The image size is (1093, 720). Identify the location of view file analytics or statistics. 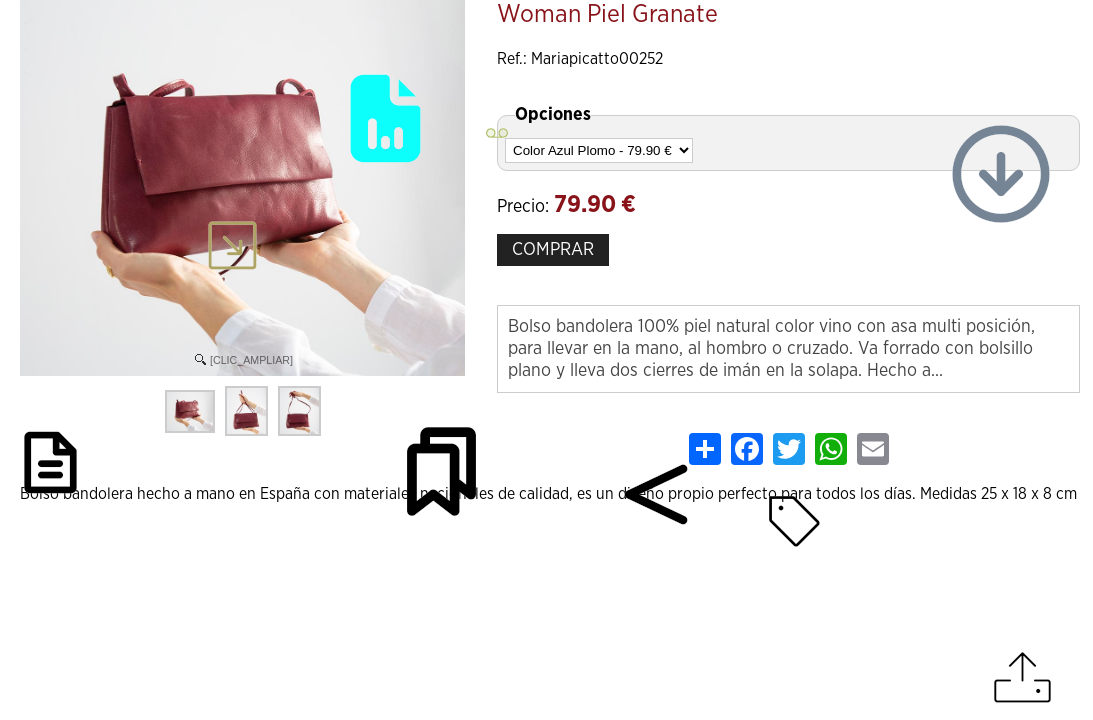
(385, 118).